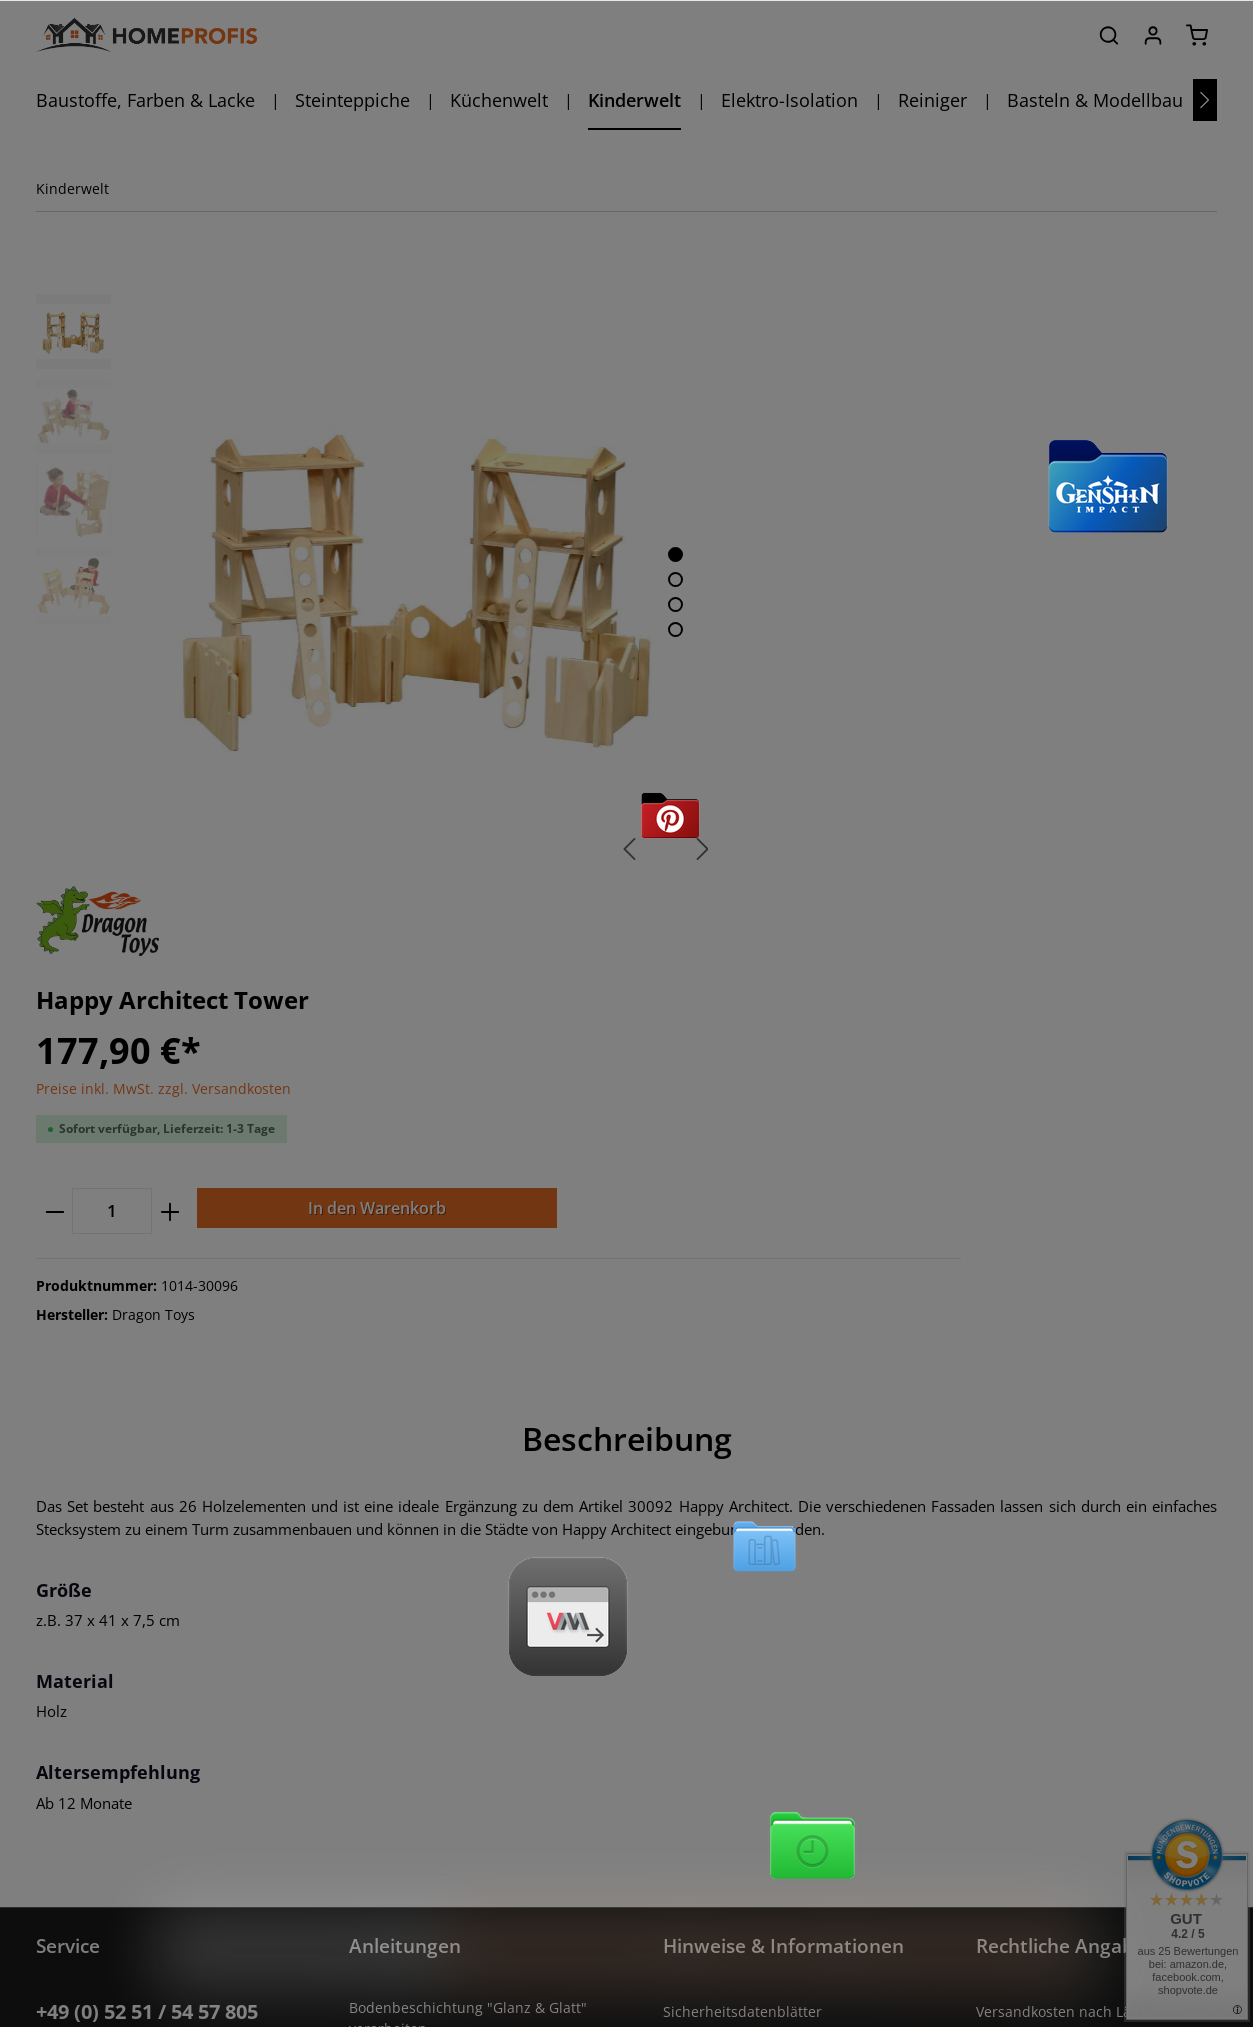 The width and height of the screenshot is (1253, 2027). What do you see at coordinates (764, 1546) in the screenshot?
I see `open media library folder` at bounding box center [764, 1546].